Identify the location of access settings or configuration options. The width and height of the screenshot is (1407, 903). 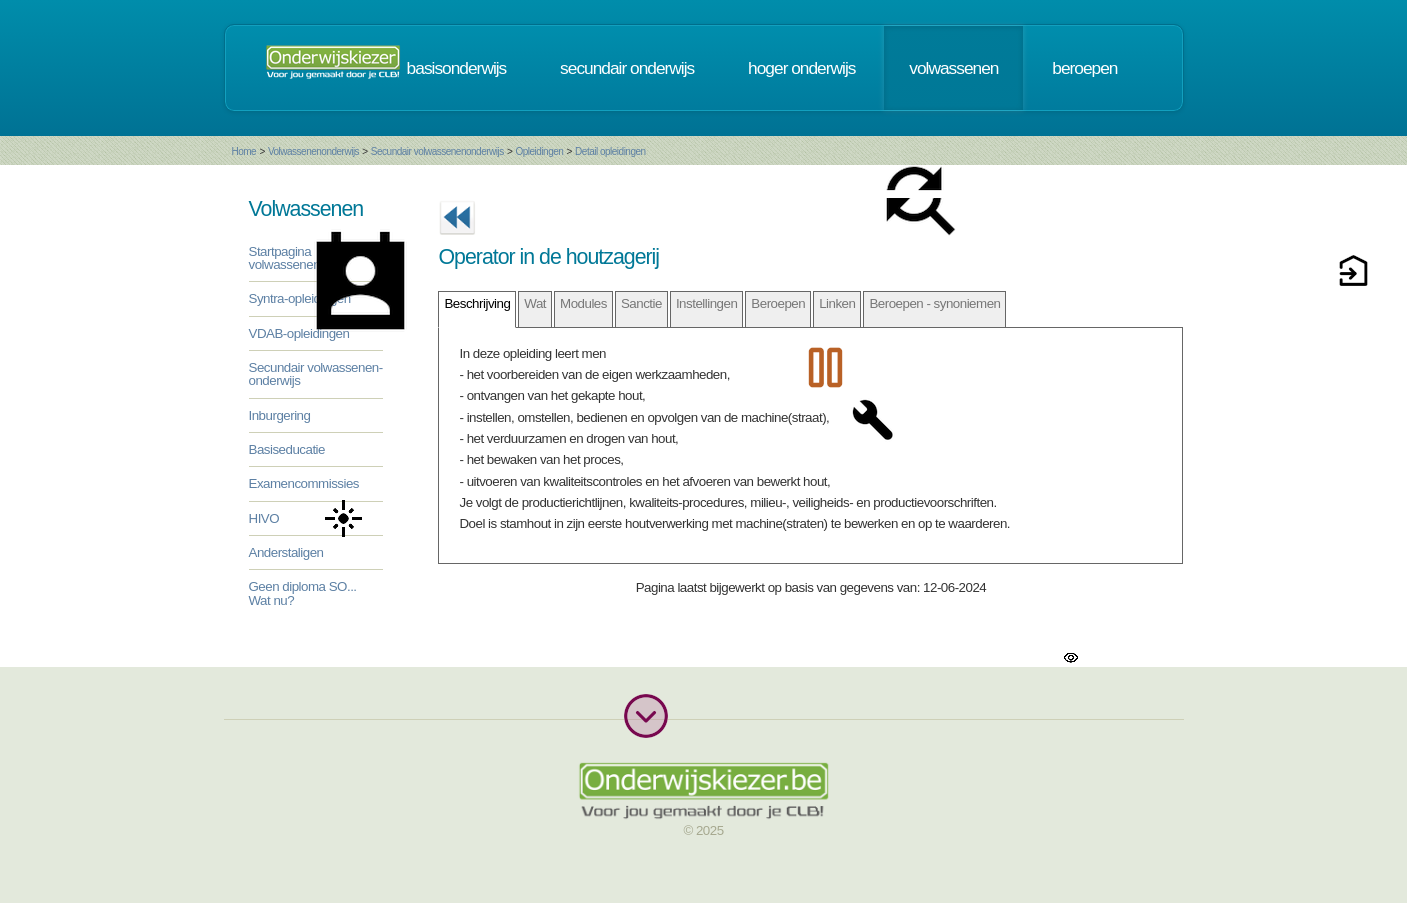
(873, 420).